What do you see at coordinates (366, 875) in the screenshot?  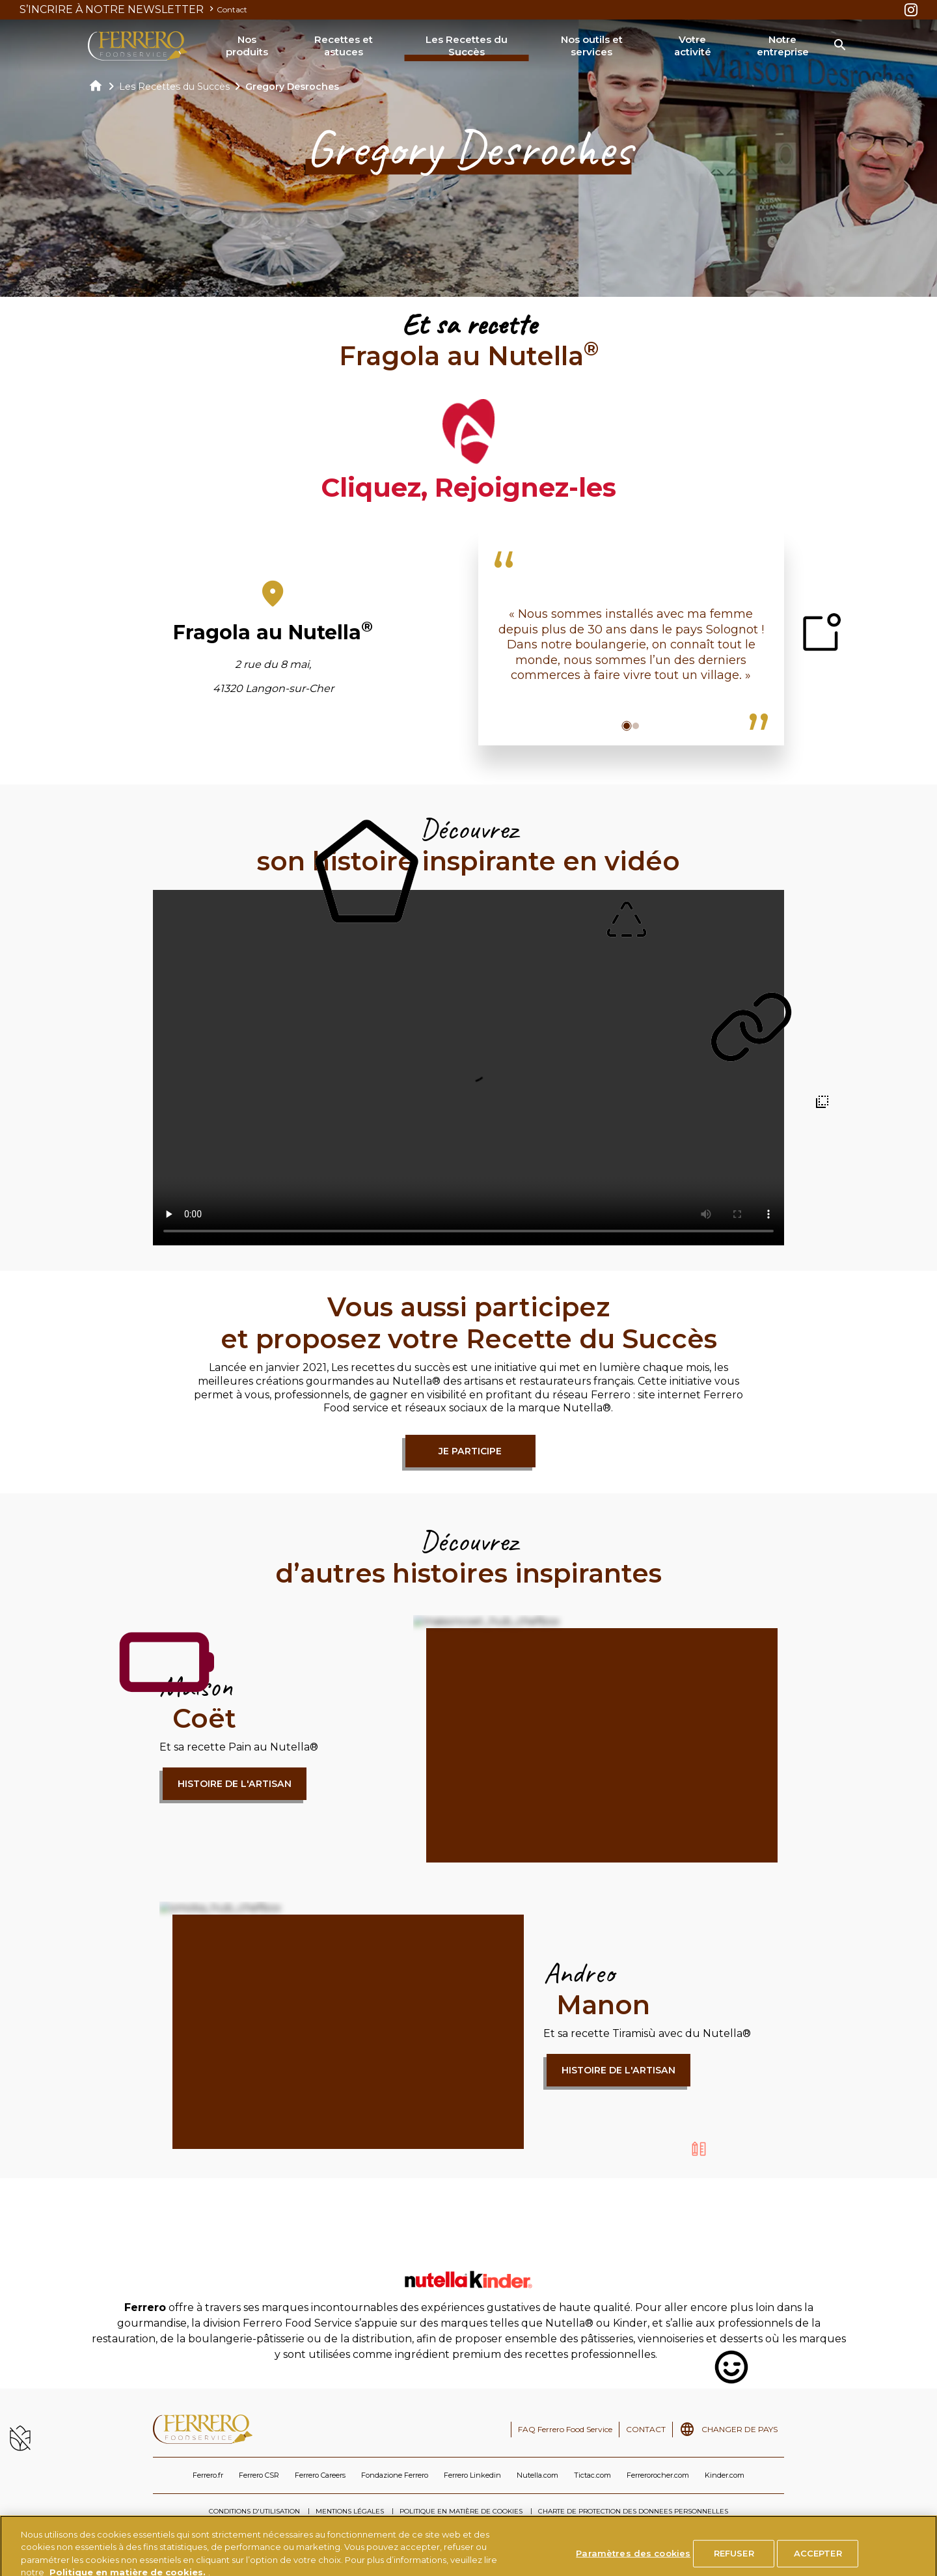 I see `select pentagon shape tool` at bounding box center [366, 875].